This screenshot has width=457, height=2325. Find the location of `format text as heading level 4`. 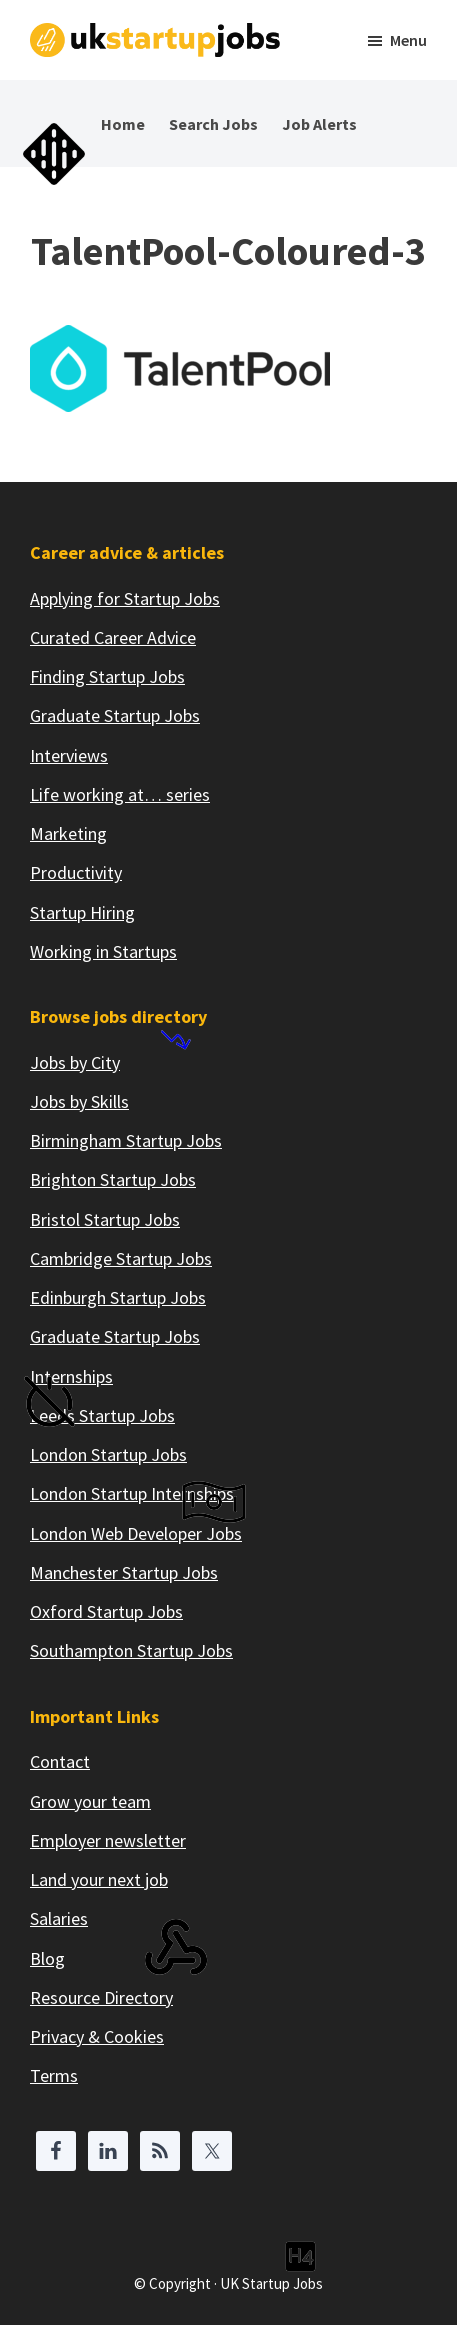

format text as heading level 4 is located at coordinates (300, 2256).